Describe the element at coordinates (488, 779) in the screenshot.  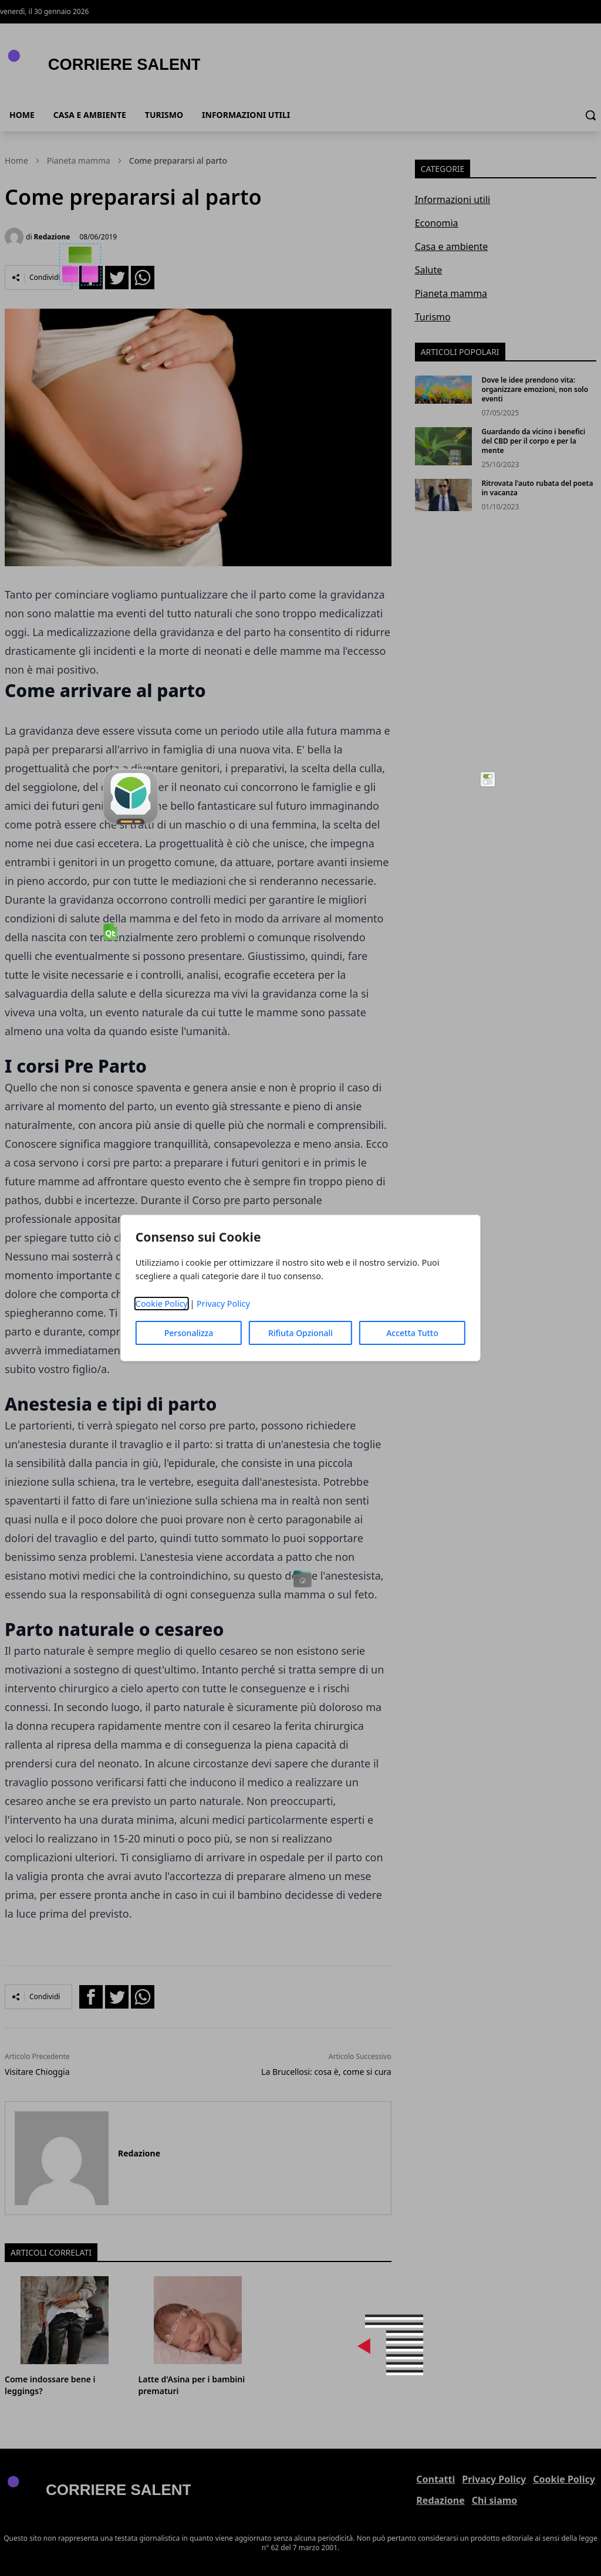
I see `open desktop preferences or settings` at that location.